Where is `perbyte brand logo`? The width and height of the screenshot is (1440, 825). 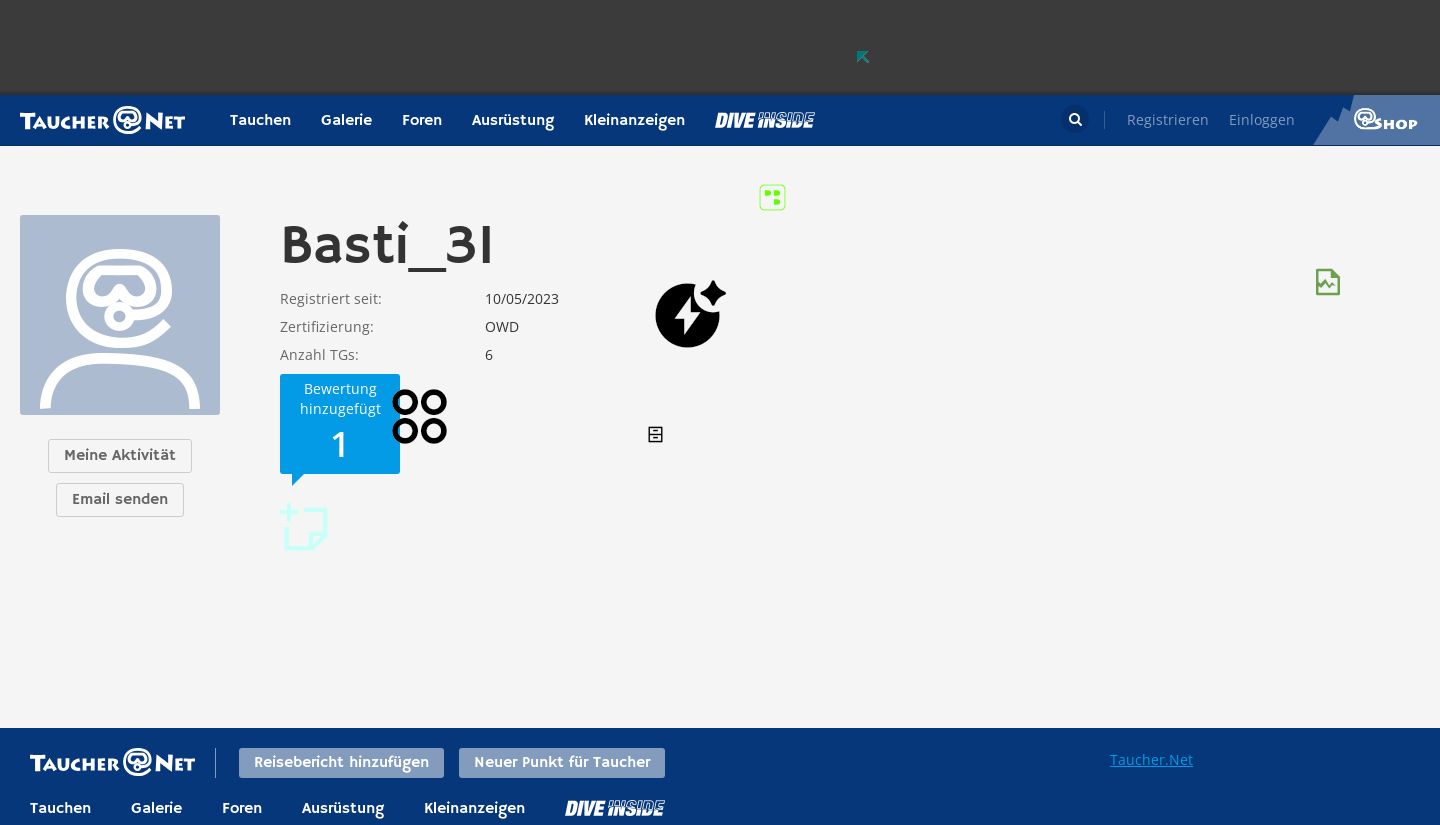 perbyte brand logo is located at coordinates (772, 197).